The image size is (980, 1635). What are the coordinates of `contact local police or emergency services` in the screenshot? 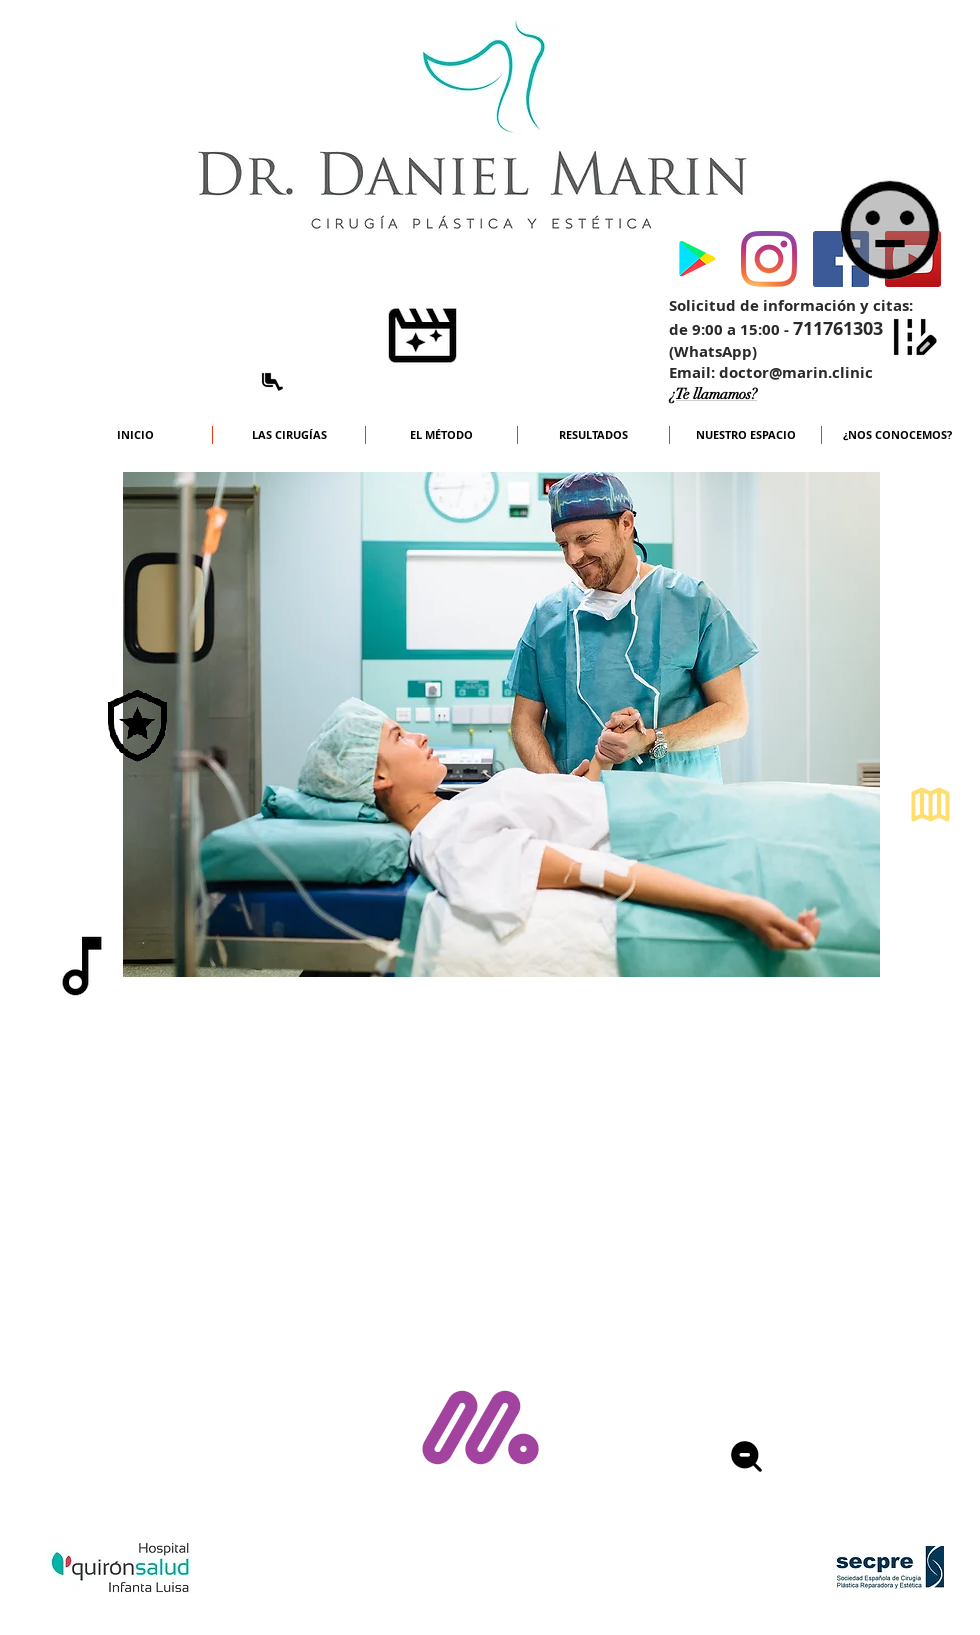 It's located at (137, 725).